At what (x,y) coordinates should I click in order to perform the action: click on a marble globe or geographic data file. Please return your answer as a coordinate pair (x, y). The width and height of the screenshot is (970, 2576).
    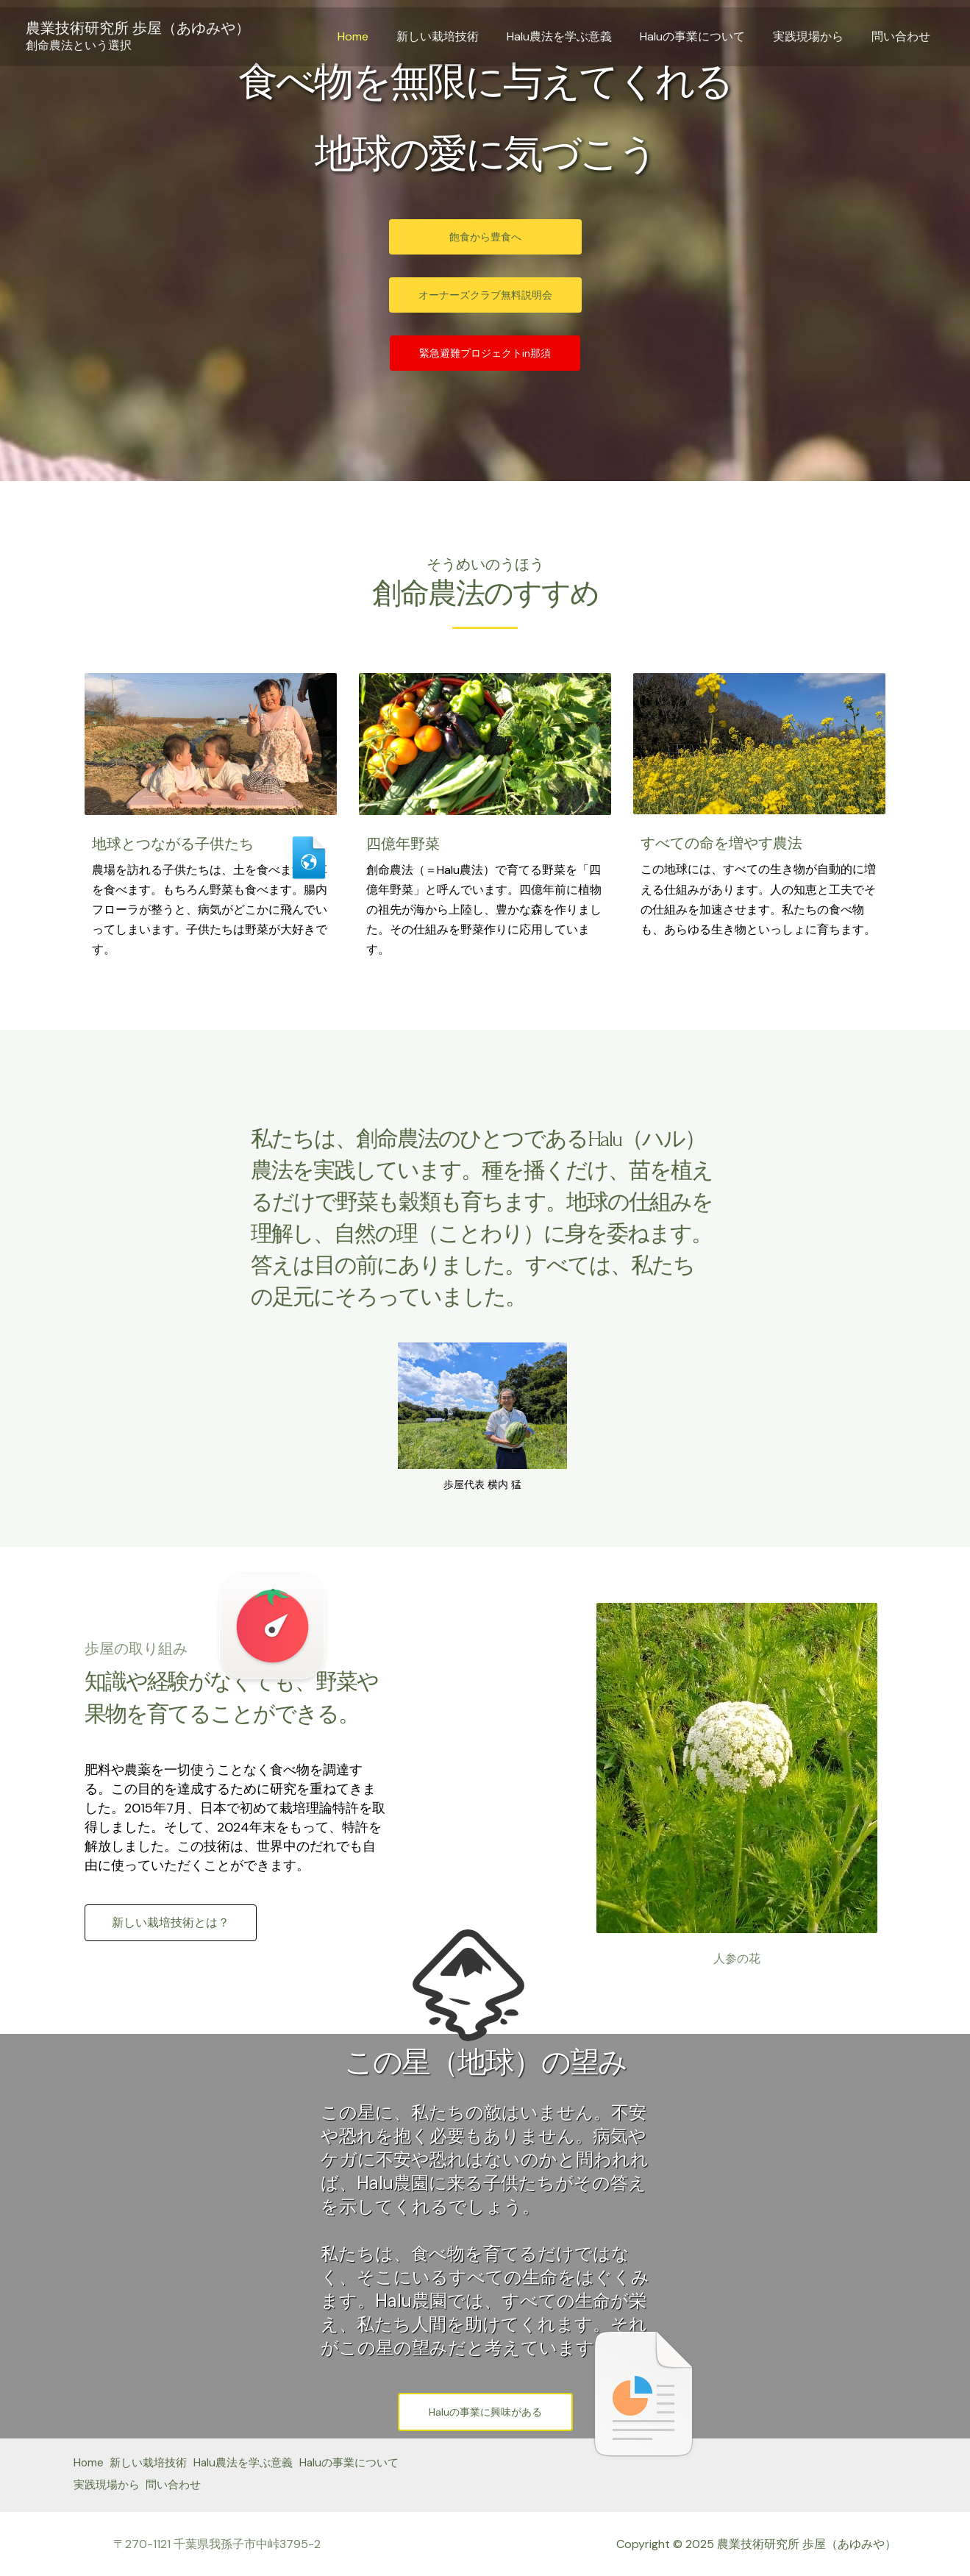
    Looking at the image, I should click on (309, 858).